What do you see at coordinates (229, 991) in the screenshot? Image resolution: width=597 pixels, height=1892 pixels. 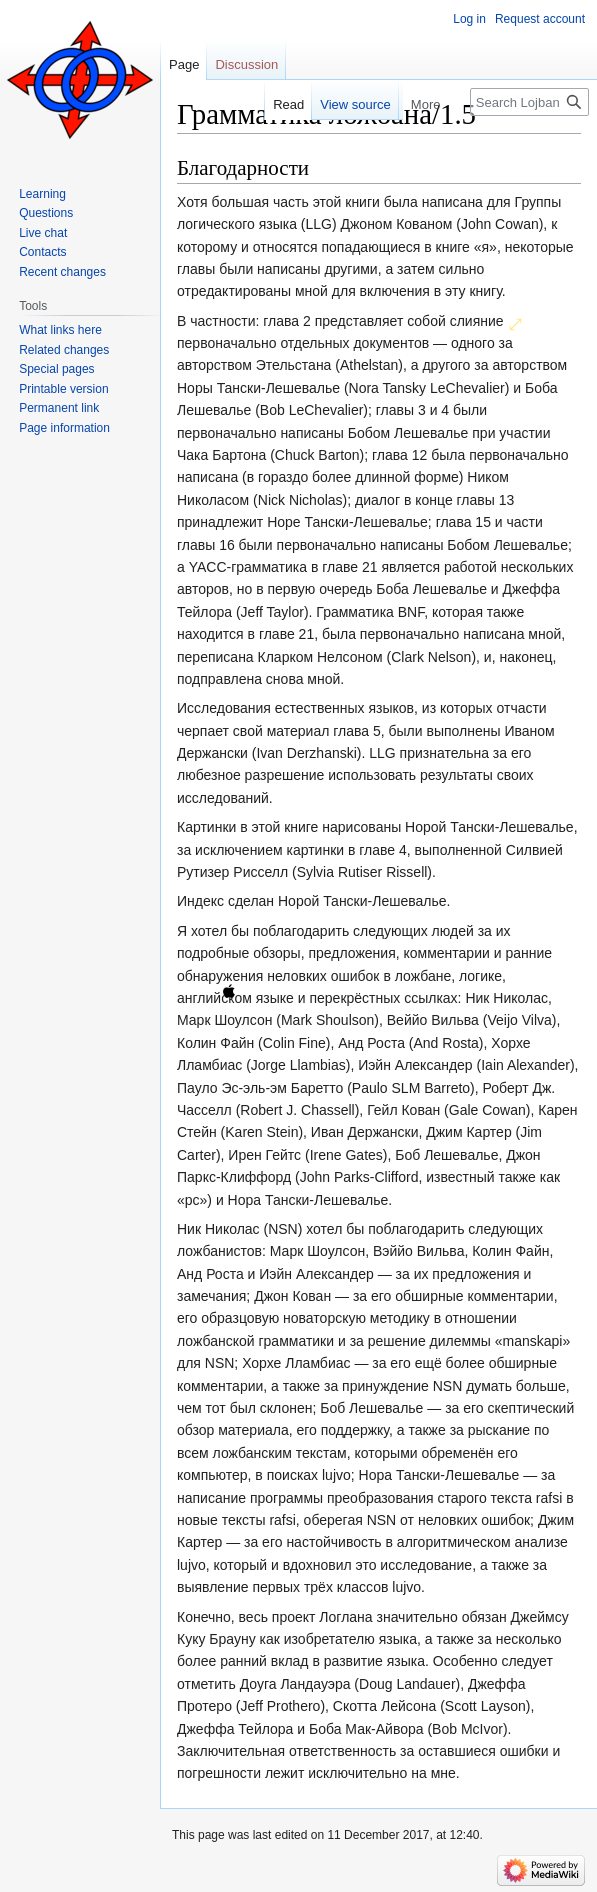 I see `sign in with Apple` at bounding box center [229, 991].